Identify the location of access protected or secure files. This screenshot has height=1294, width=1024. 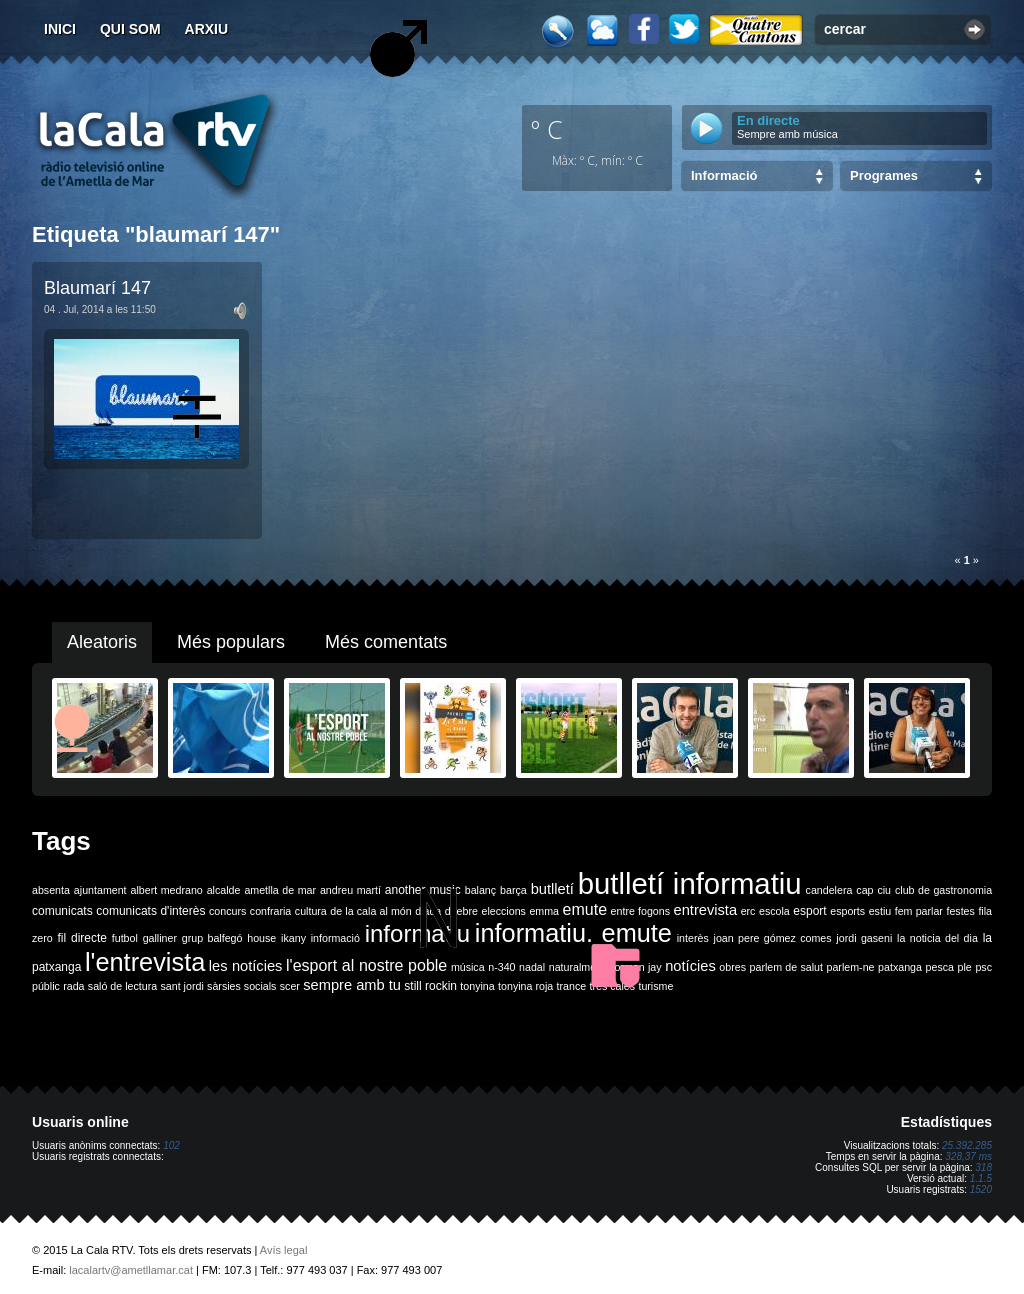
(615, 965).